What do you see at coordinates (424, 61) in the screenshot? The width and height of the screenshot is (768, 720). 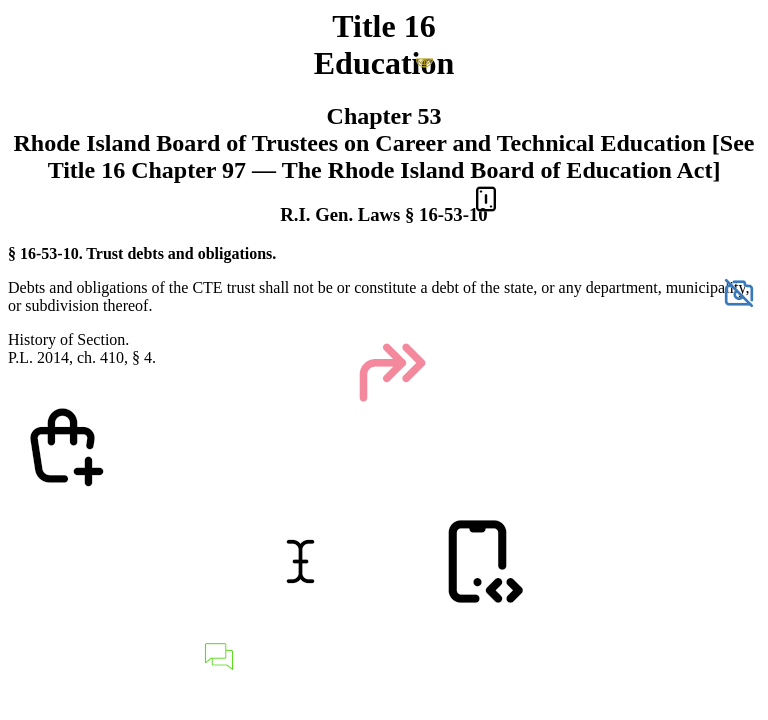 I see `indicates citrus or fruit-related content` at bounding box center [424, 61].